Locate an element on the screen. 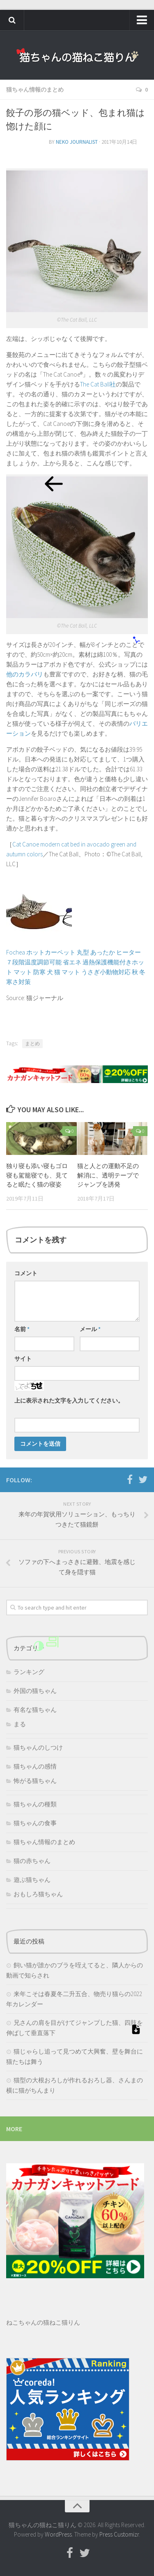 The image size is (154, 2576). download a file is located at coordinates (136, 2029).